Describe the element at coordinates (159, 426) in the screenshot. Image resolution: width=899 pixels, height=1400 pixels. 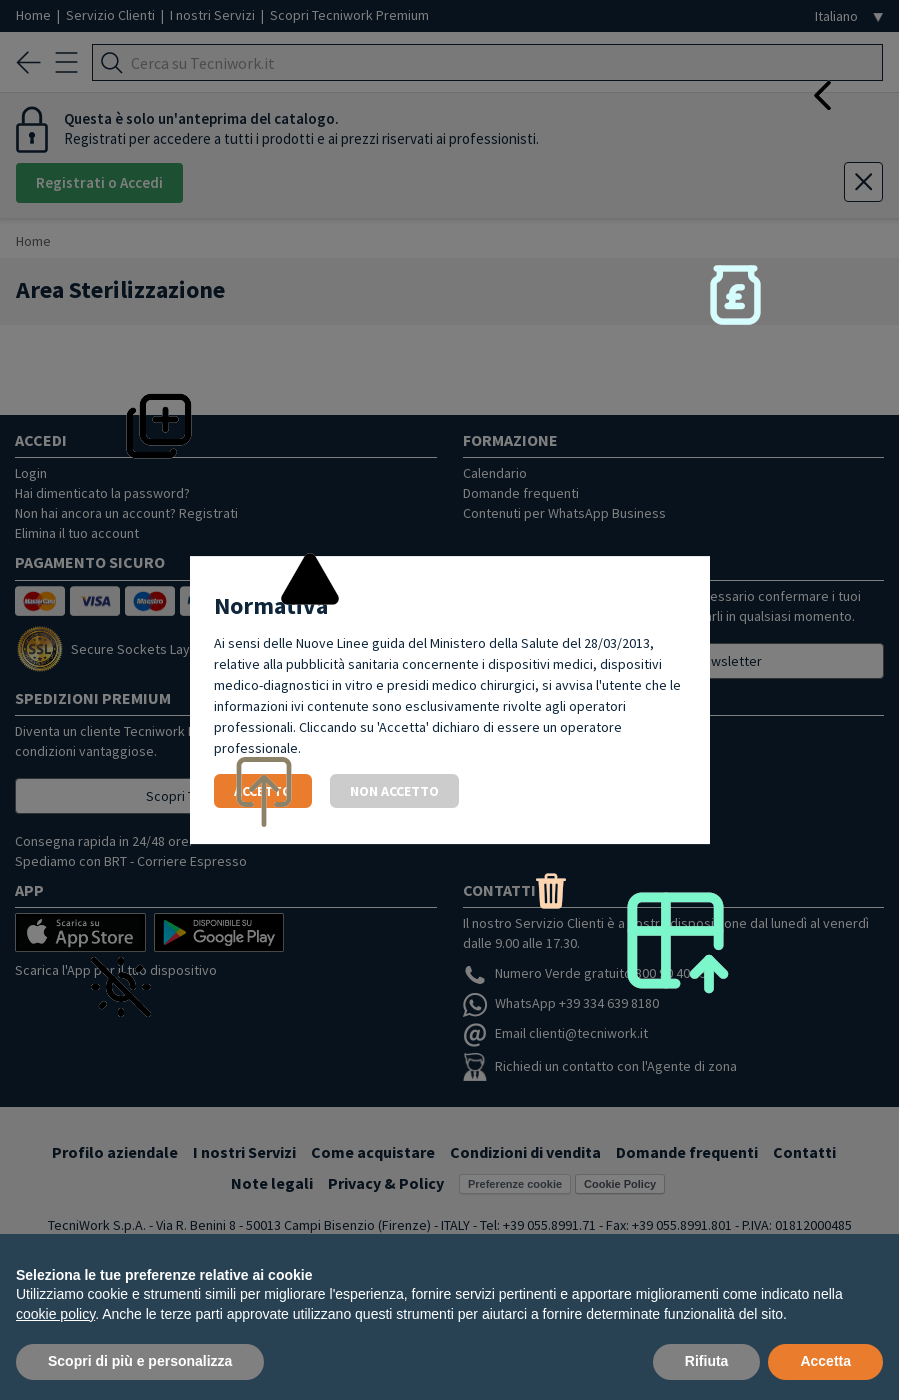
I see `add a new item to your library` at that location.